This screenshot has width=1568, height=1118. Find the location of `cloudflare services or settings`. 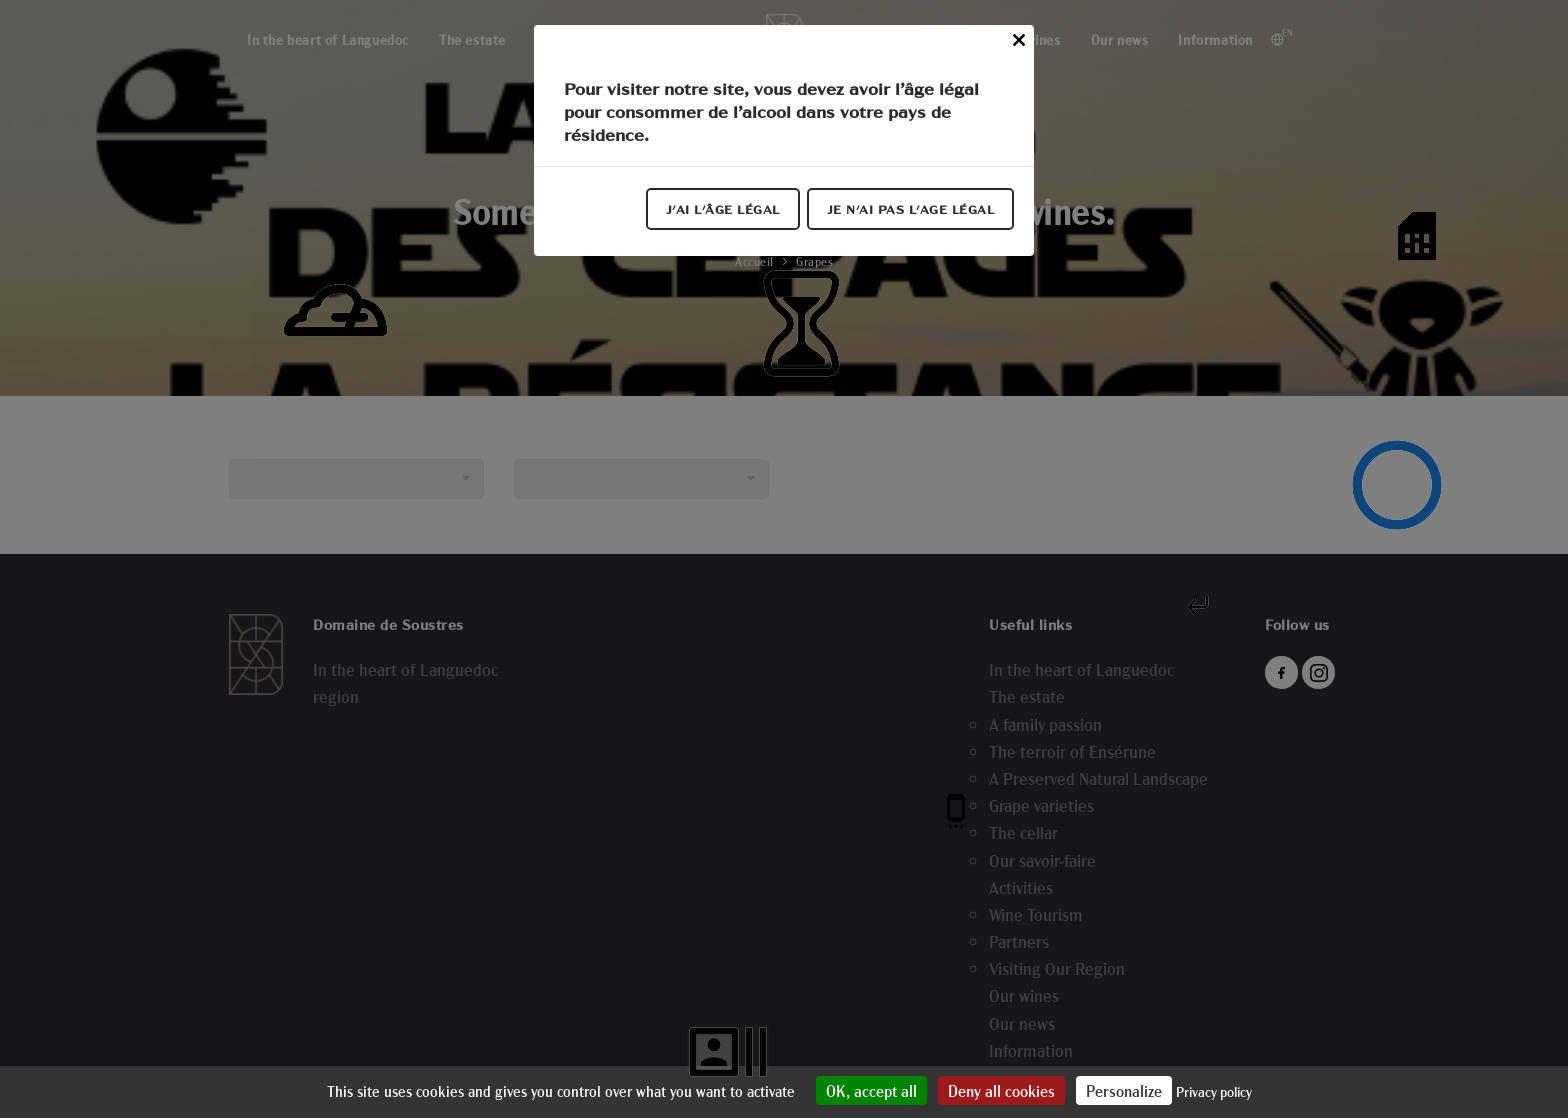

cloudflare services or settings is located at coordinates (335, 312).